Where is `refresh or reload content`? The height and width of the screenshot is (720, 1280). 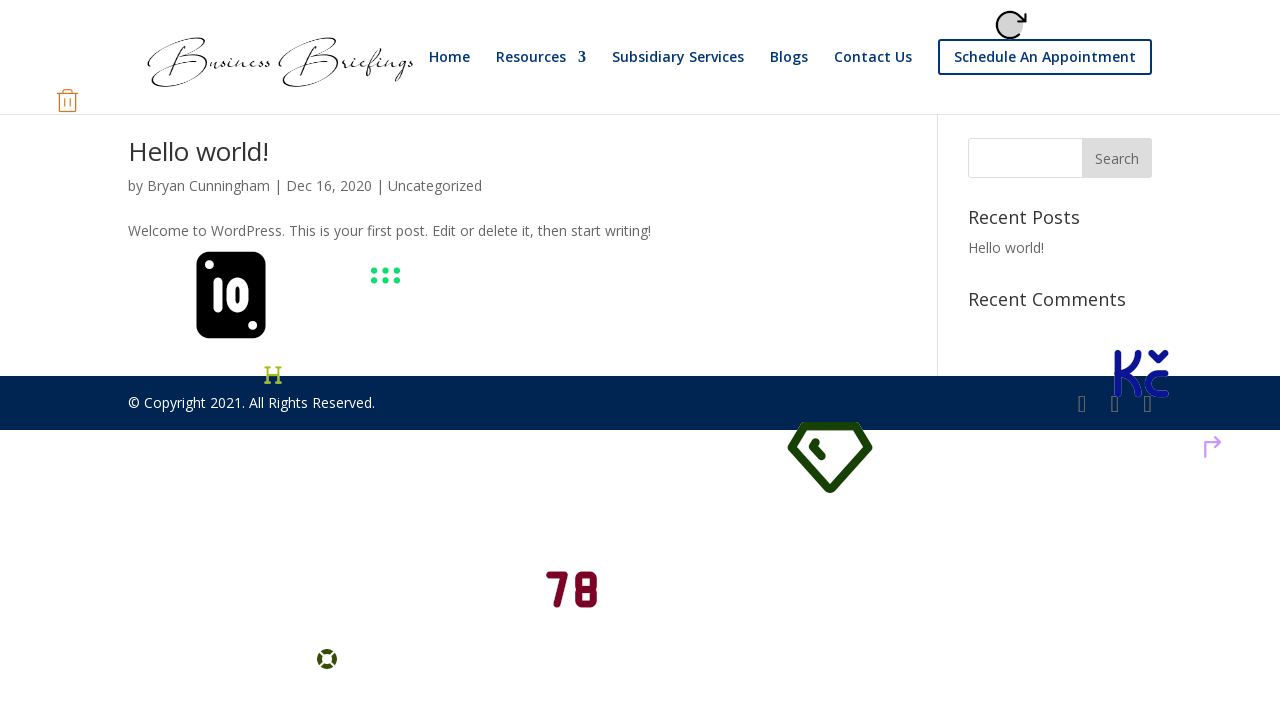 refresh or reload content is located at coordinates (1010, 25).